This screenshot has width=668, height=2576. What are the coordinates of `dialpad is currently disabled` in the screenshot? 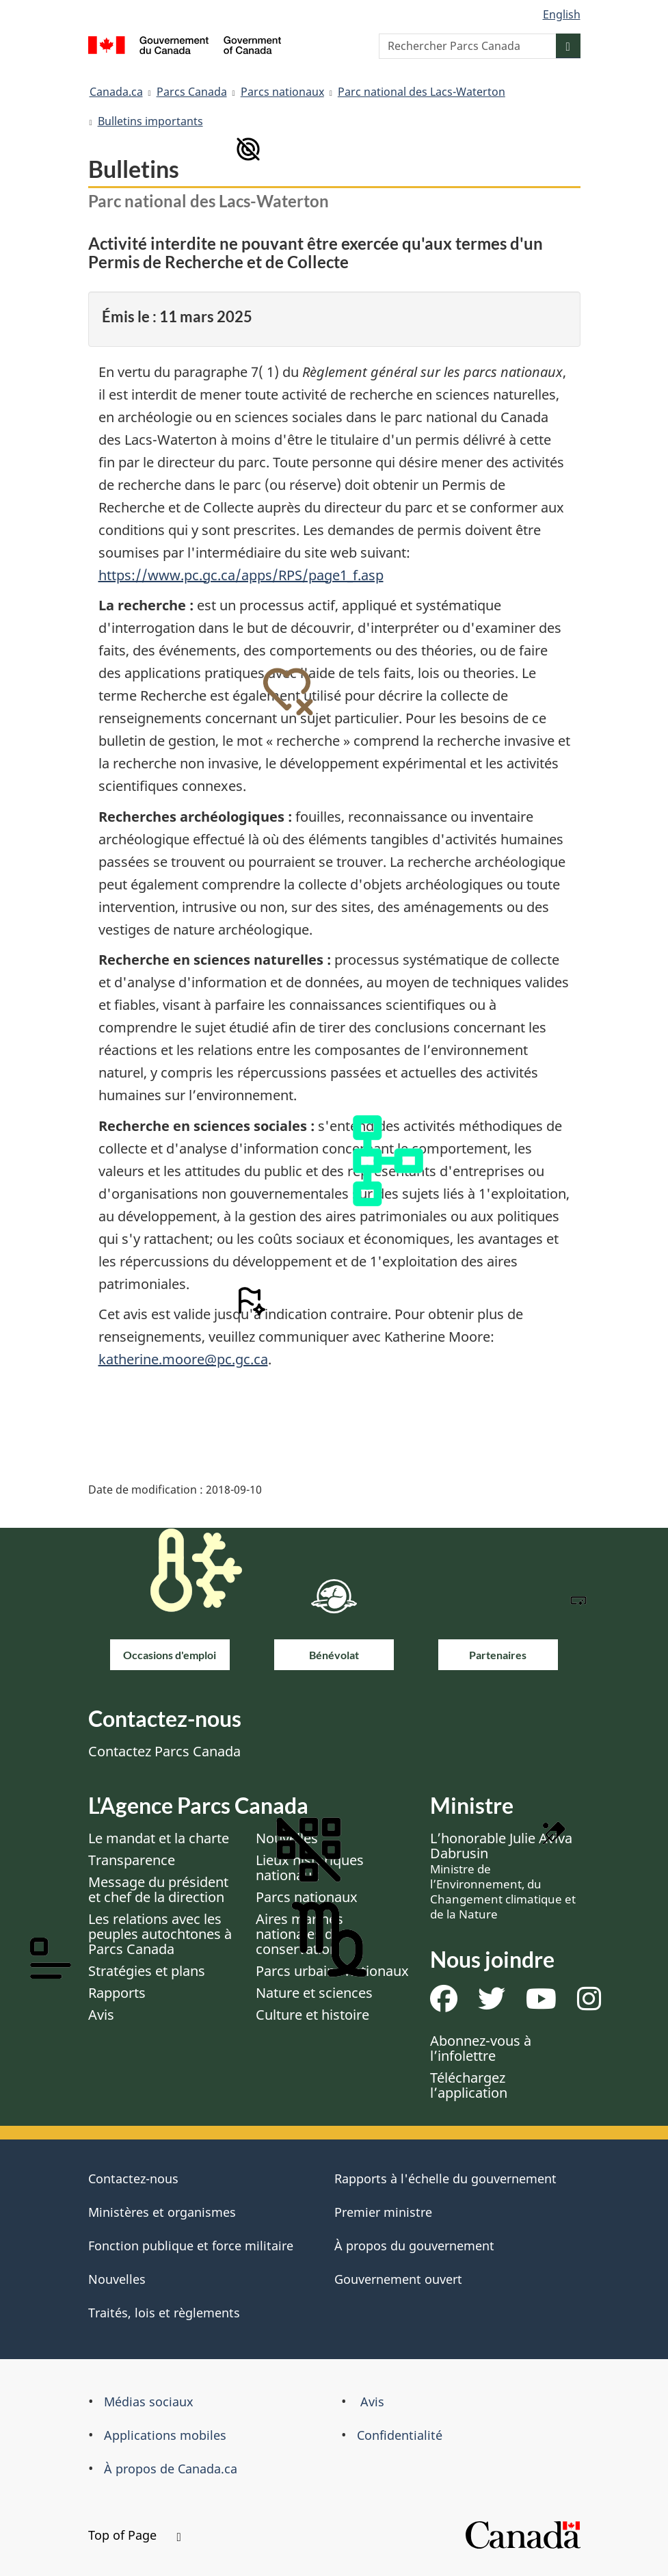 It's located at (308, 1849).